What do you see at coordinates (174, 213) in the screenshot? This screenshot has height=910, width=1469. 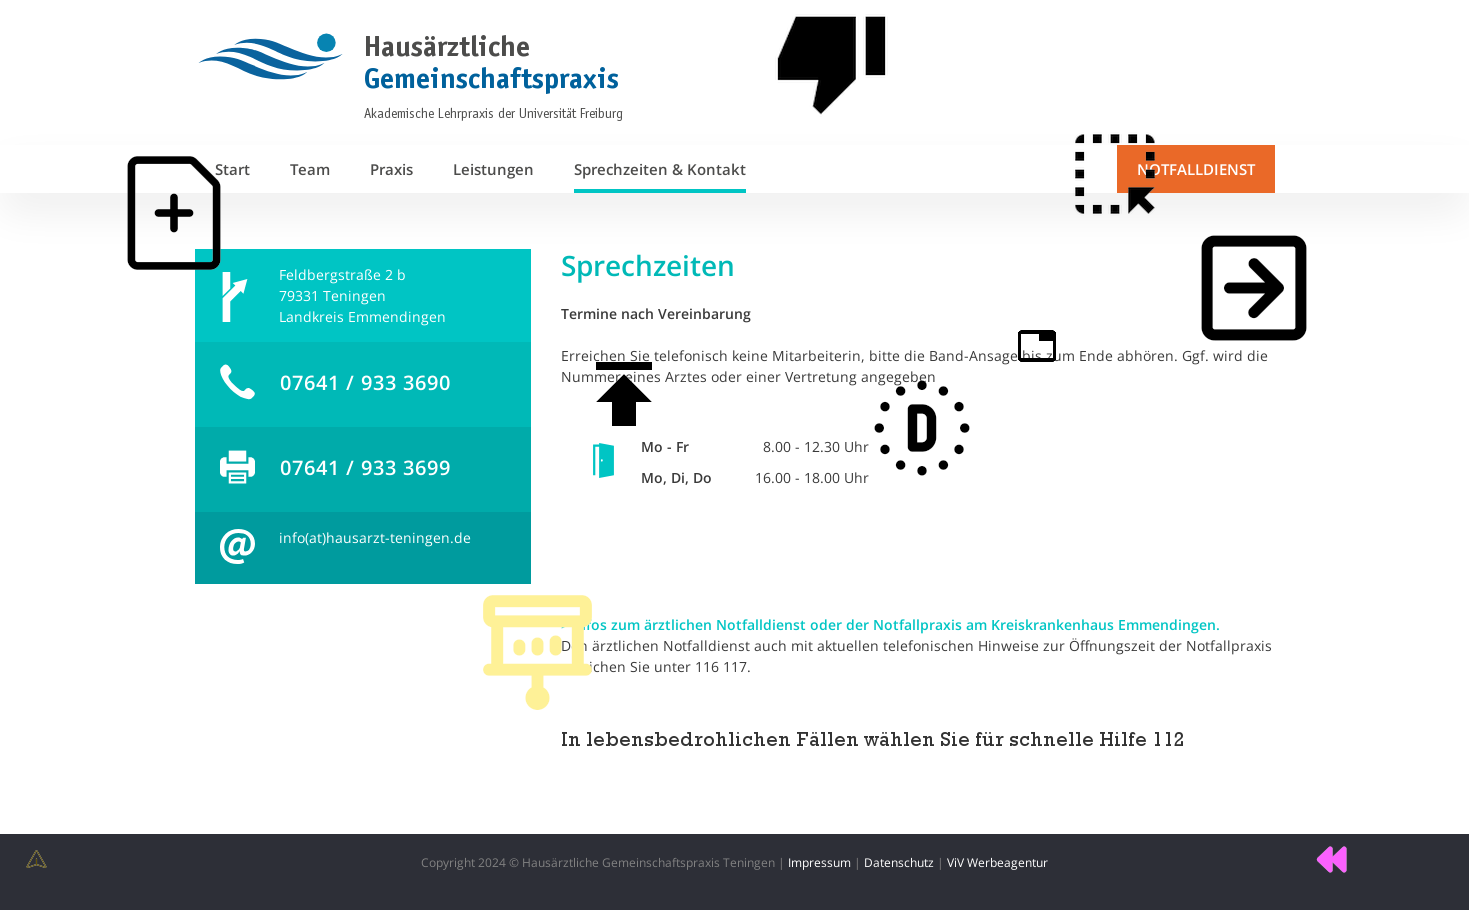 I see `add a new file` at bounding box center [174, 213].